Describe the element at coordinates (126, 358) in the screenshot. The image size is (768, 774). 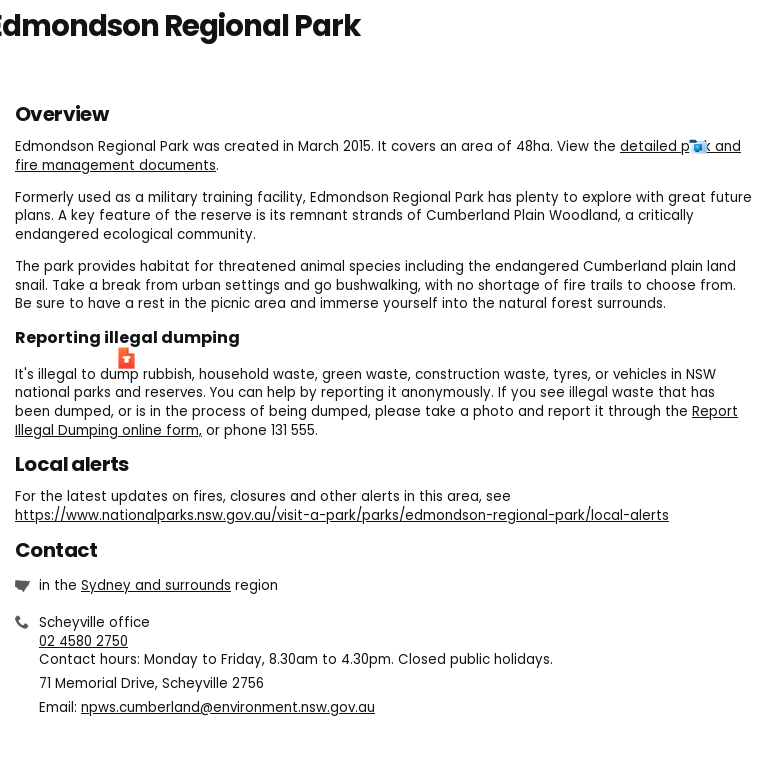
I see `a theme or appearance customization file` at that location.